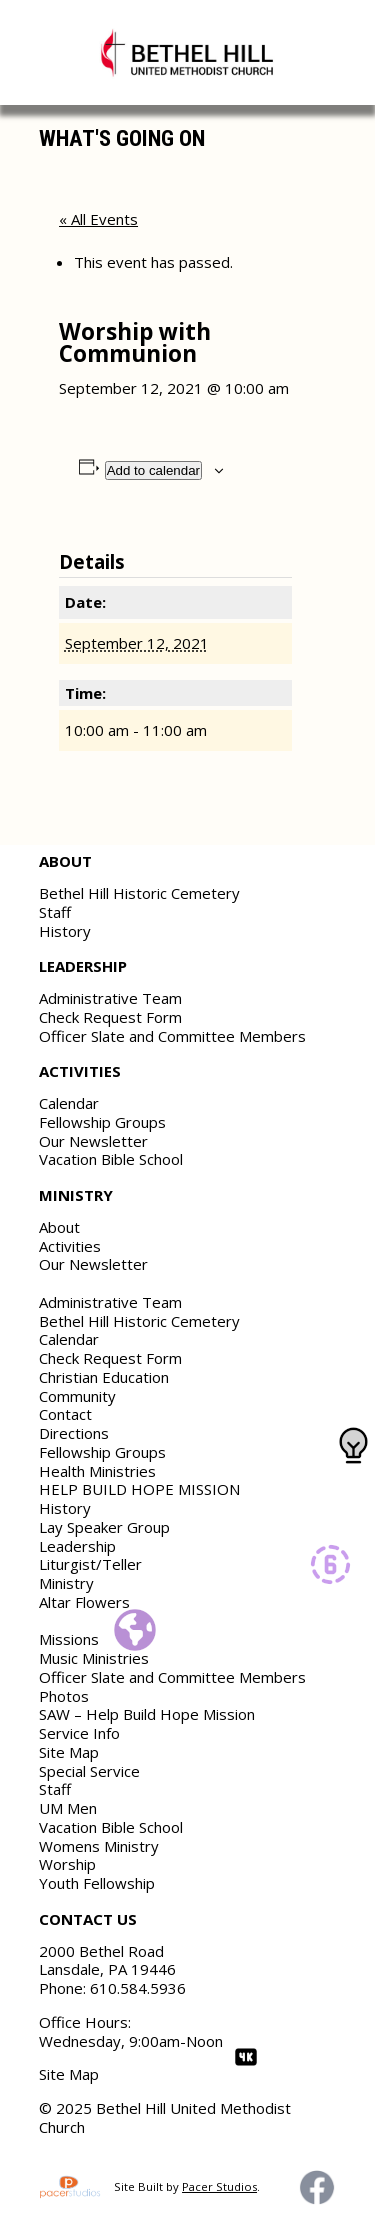  I want to click on indicates 4K resolution video quality, so click(246, 2057).